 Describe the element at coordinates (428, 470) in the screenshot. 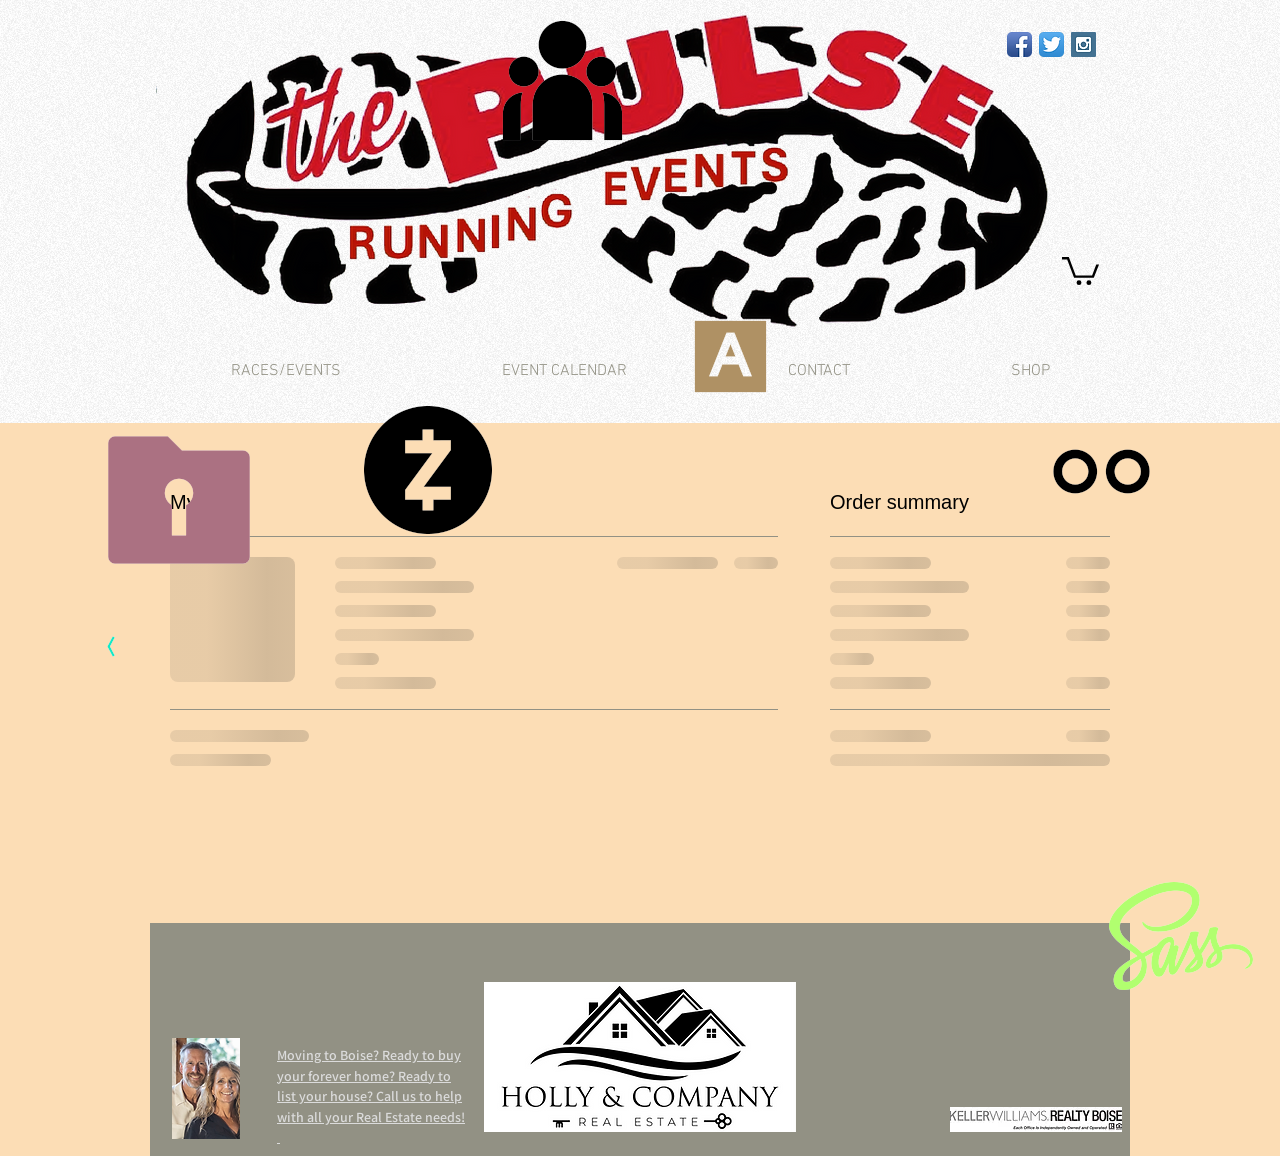

I see `zcash cryptocurrency logo` at that location.